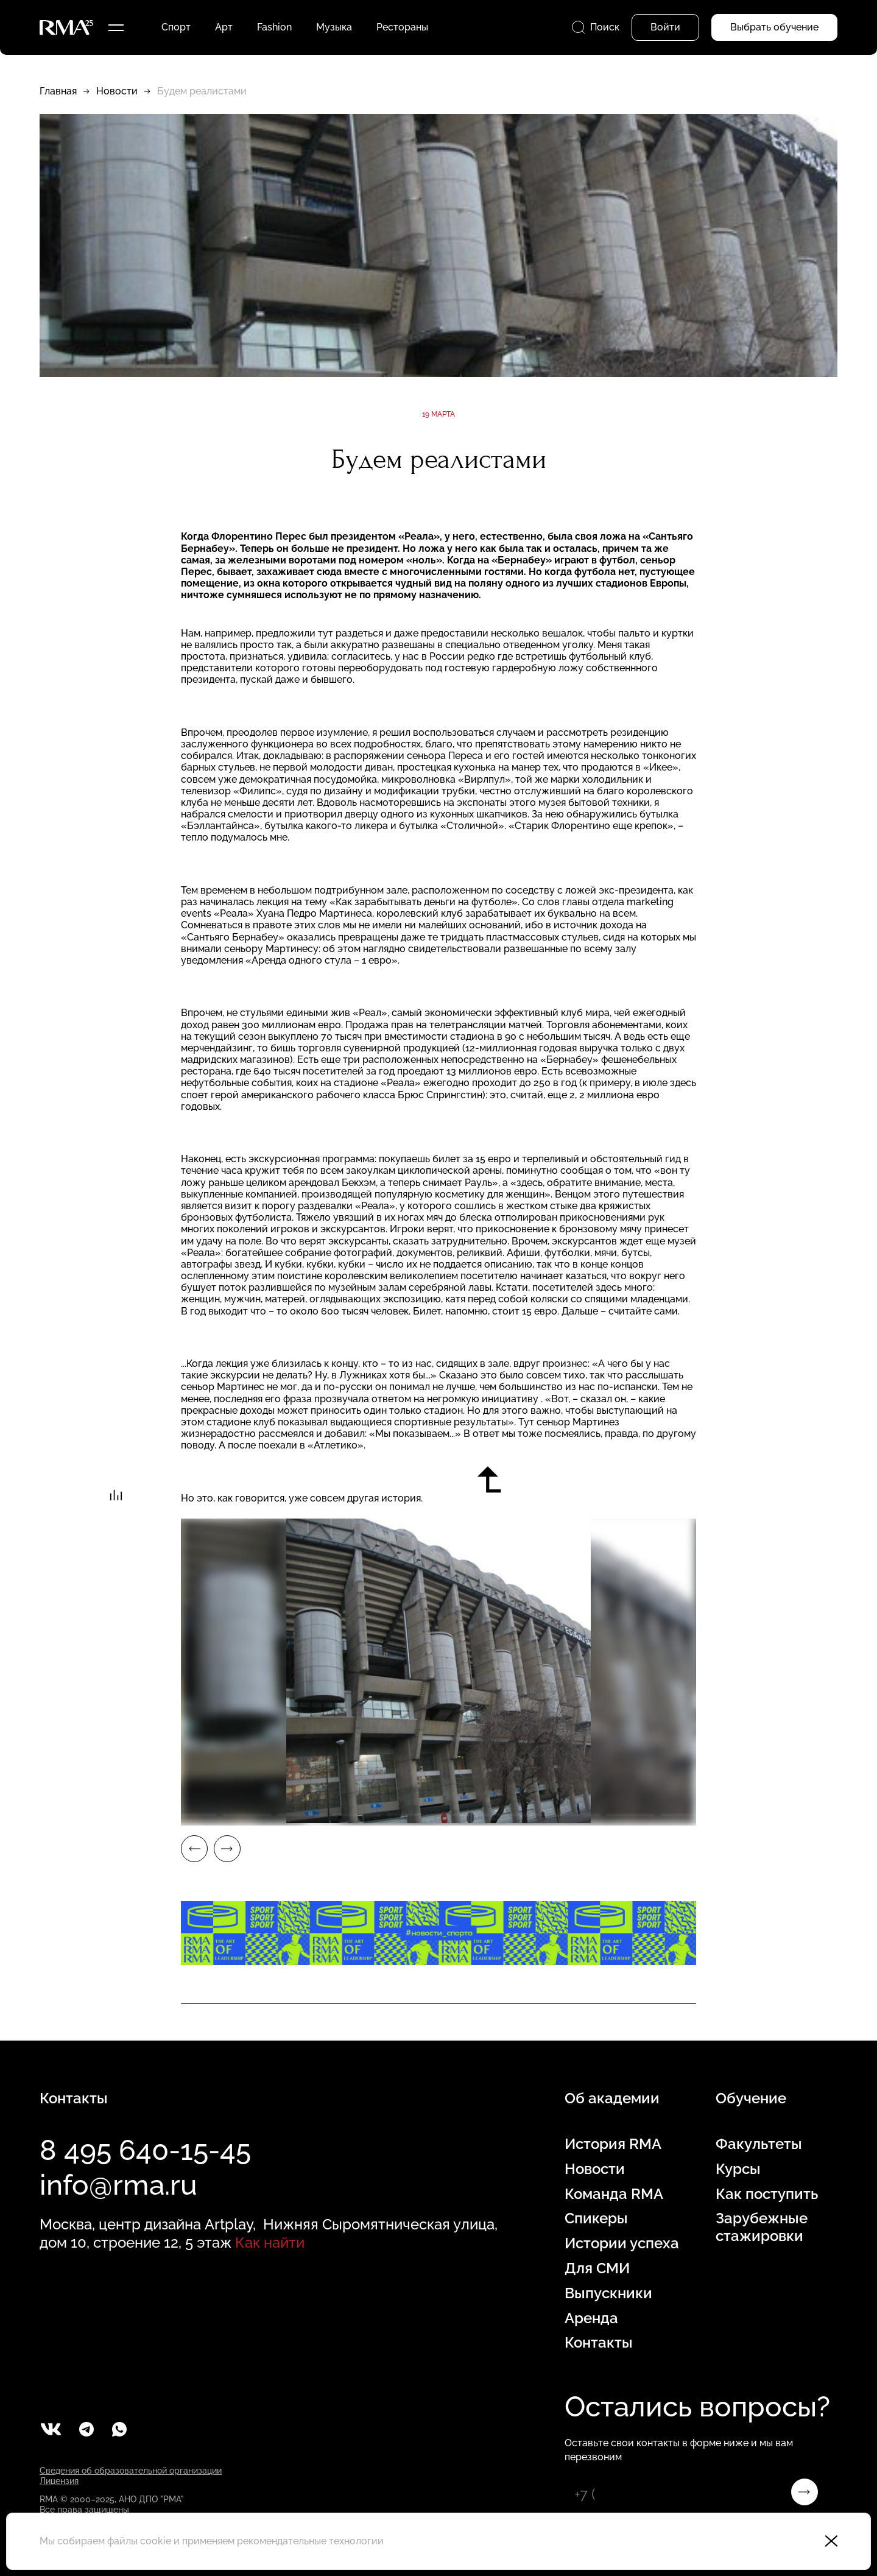 The image size is (877, 2576). What do you see at coordinates (116, 1495) in the screenshot?
I see `audio equalizer or sound level visualization` at bounding box center [116, 1495].